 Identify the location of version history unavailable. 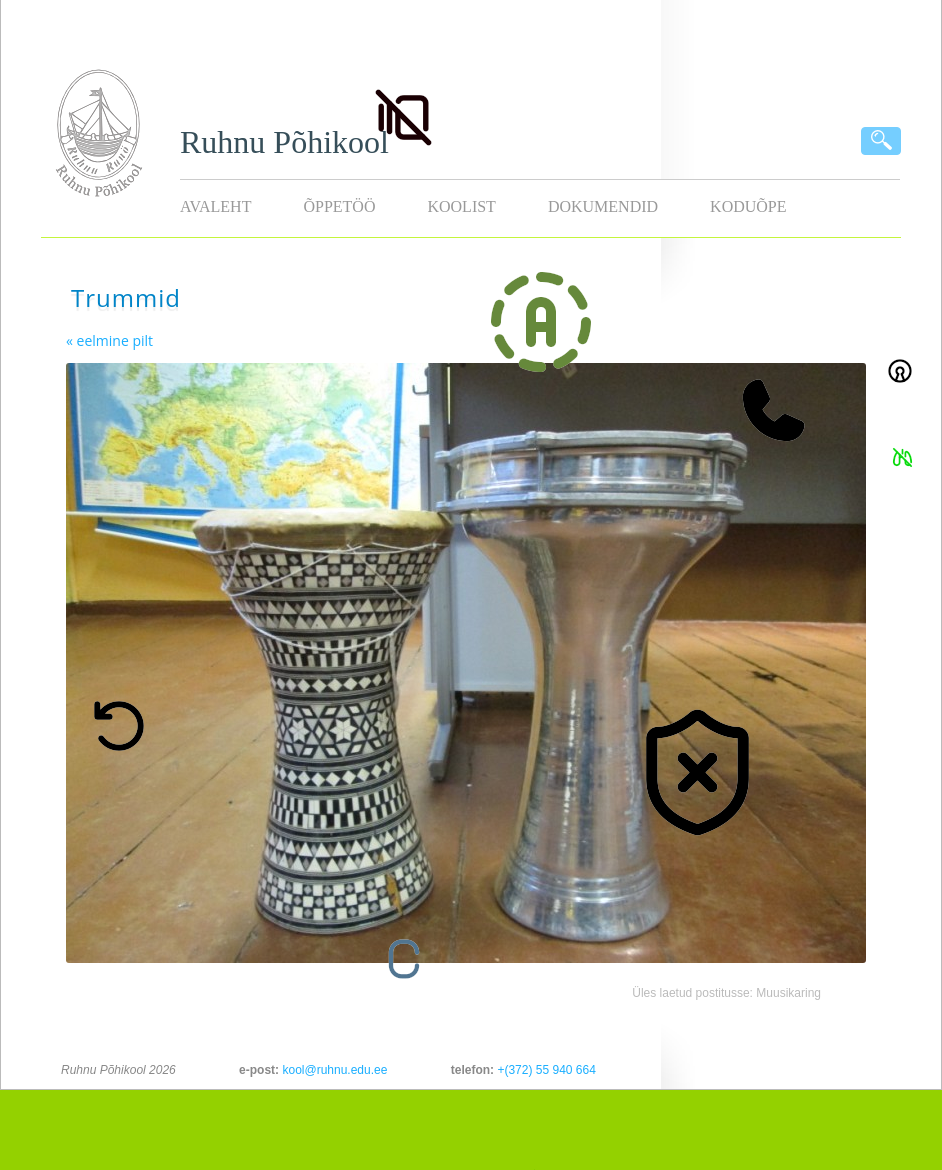
(403, 117).